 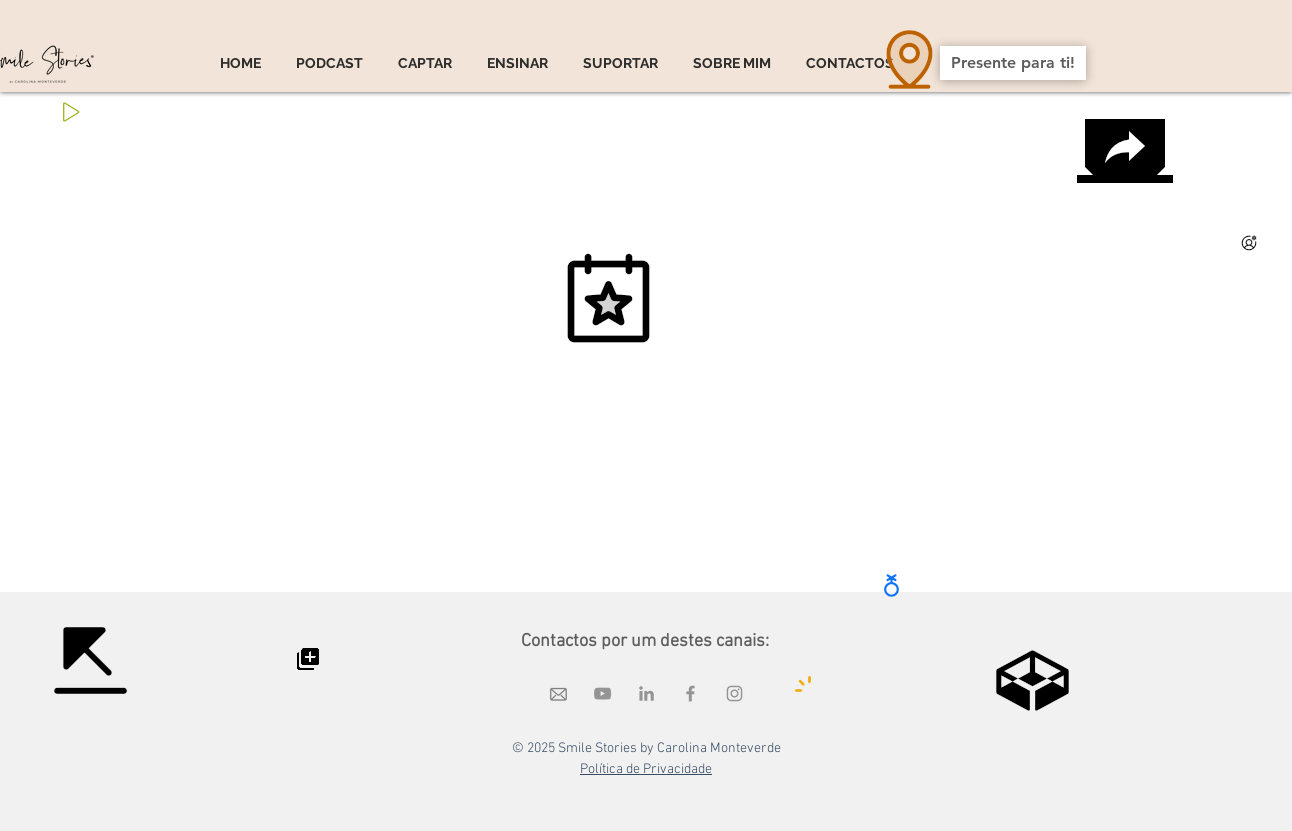 I want to click on start sharing your screen, so click(x=1125, y=151).